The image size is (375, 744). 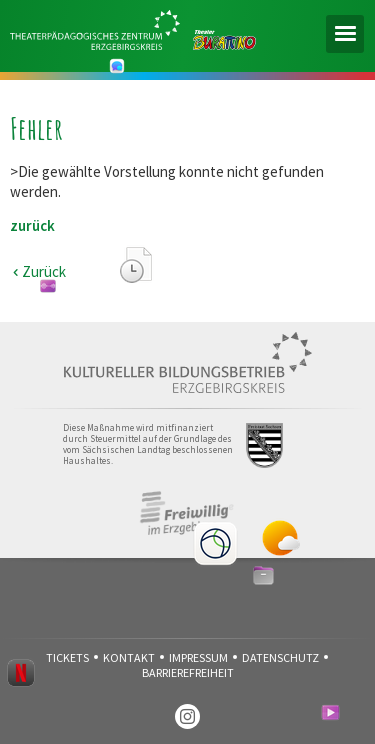 What do you see at coordinates (280, 538) in the screenshot?
I see `open the weather app` at bounding box center [280, 538].